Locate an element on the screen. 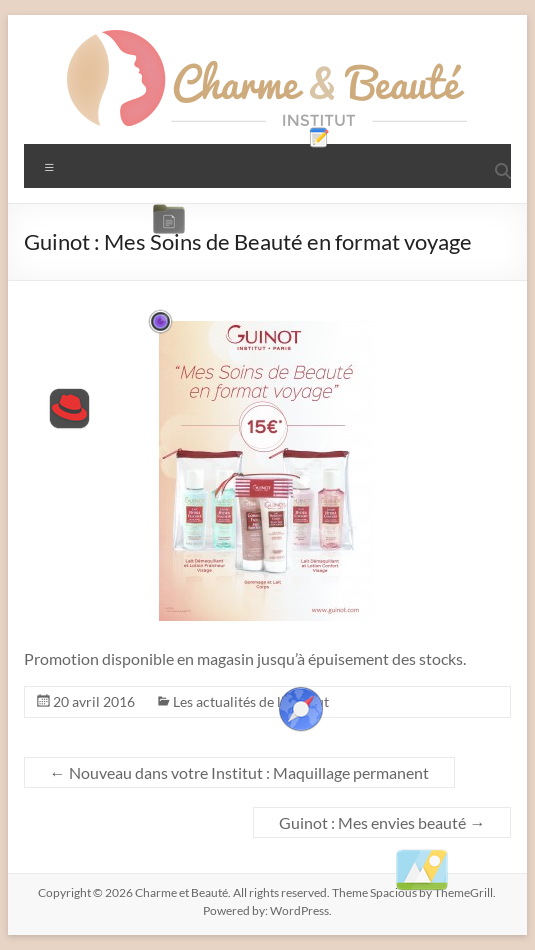  open photo management app is located at coordinates (422, 870).